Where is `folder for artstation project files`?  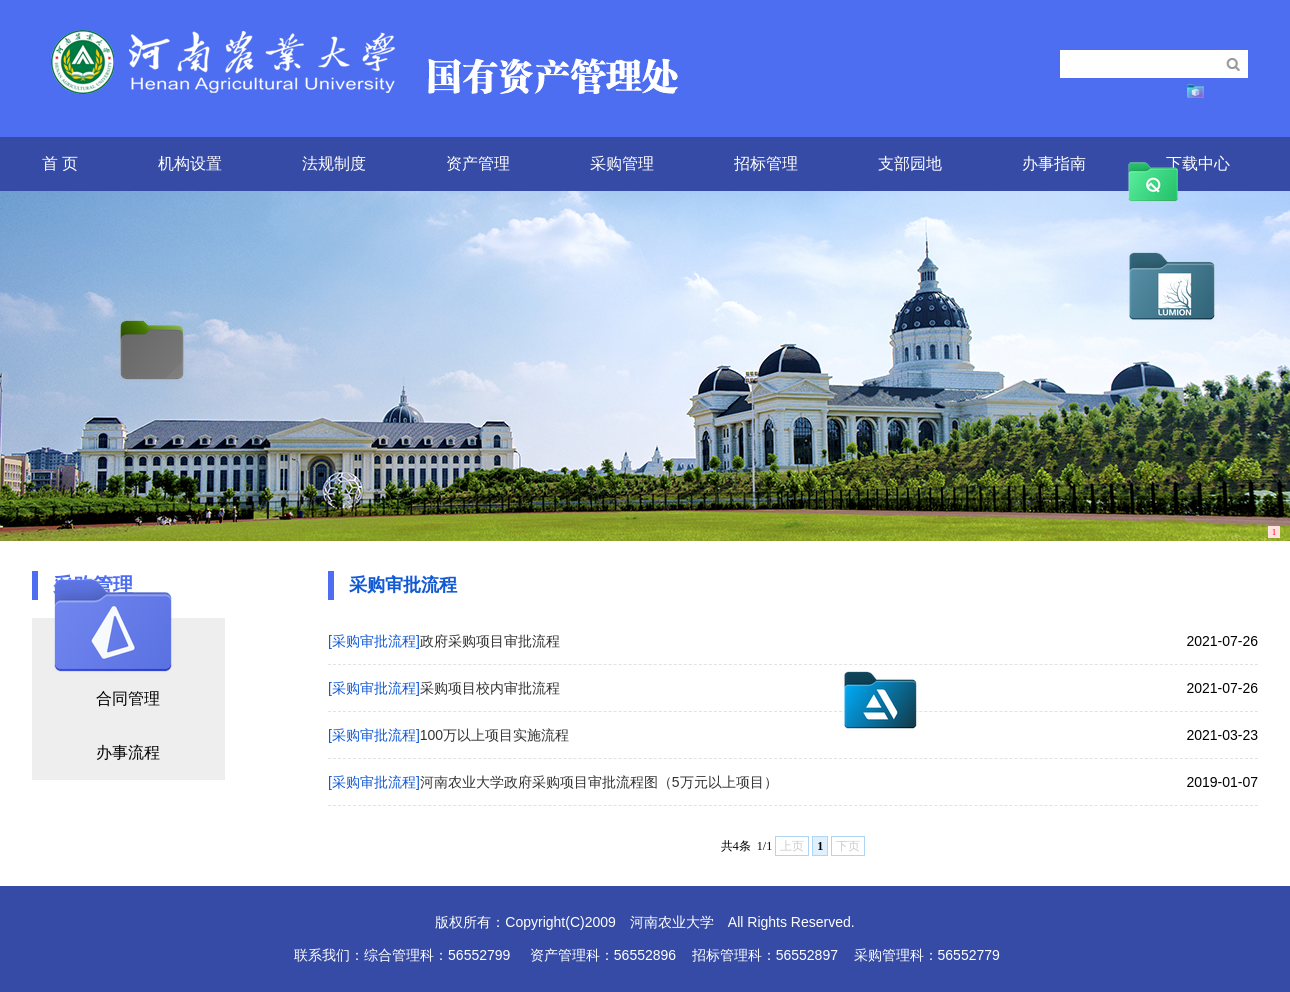 folder for artstation project files is located at coordinates (880, 702).